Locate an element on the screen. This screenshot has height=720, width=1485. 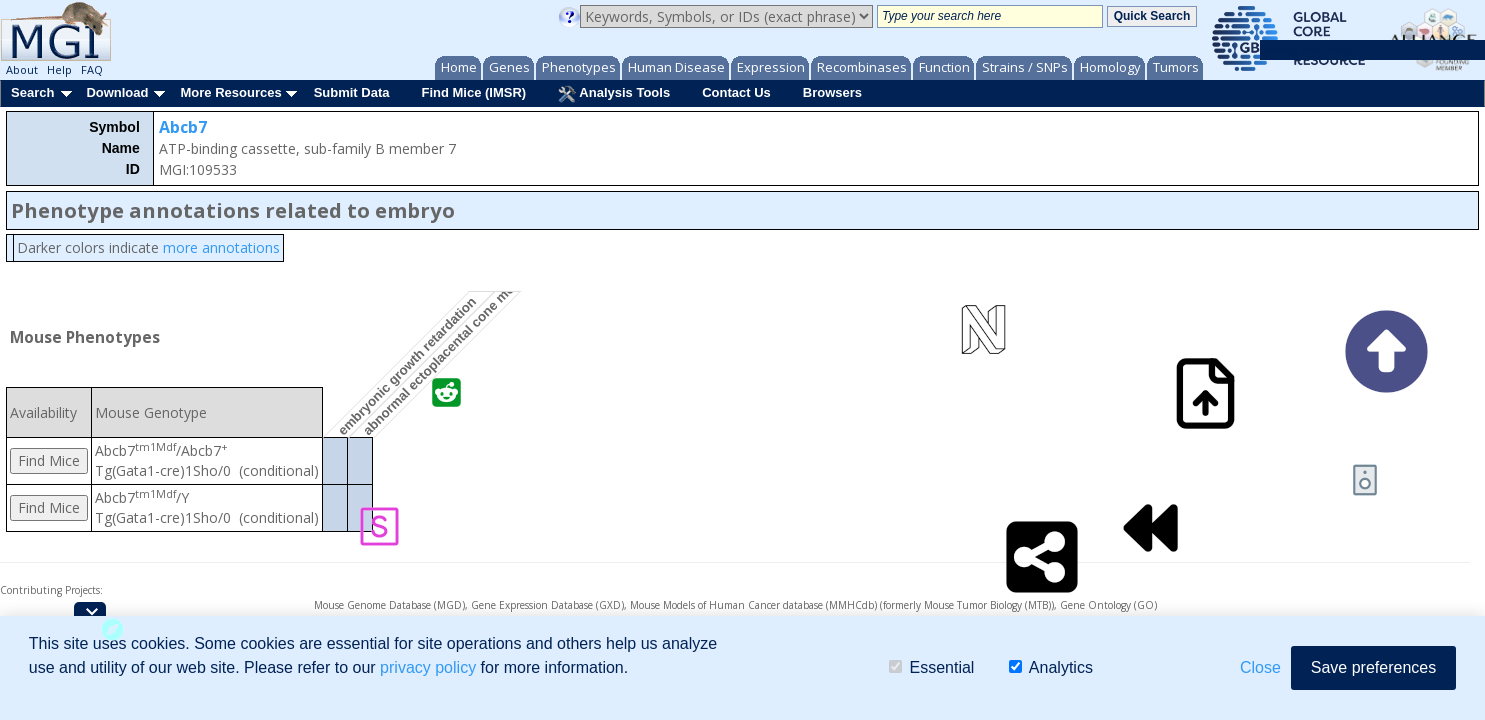
open reddit app is located at coordinates (446, 392).